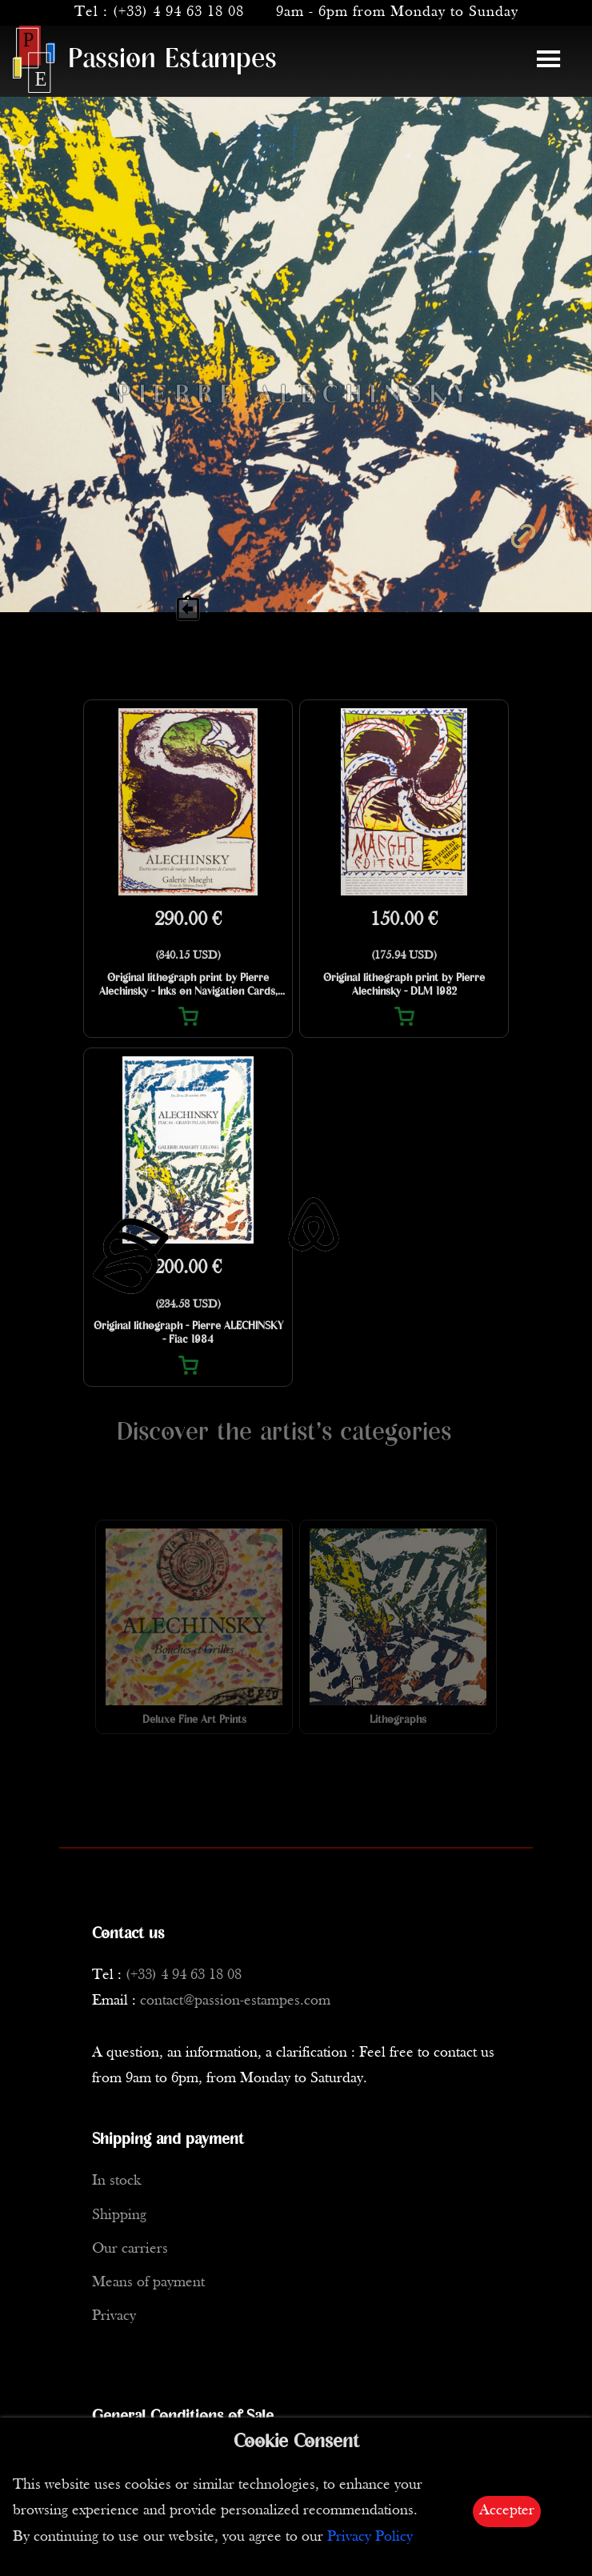 The width and height of the screenshot is (592, 2576). I want to click on return or send back an assignment, so click(188, 609).